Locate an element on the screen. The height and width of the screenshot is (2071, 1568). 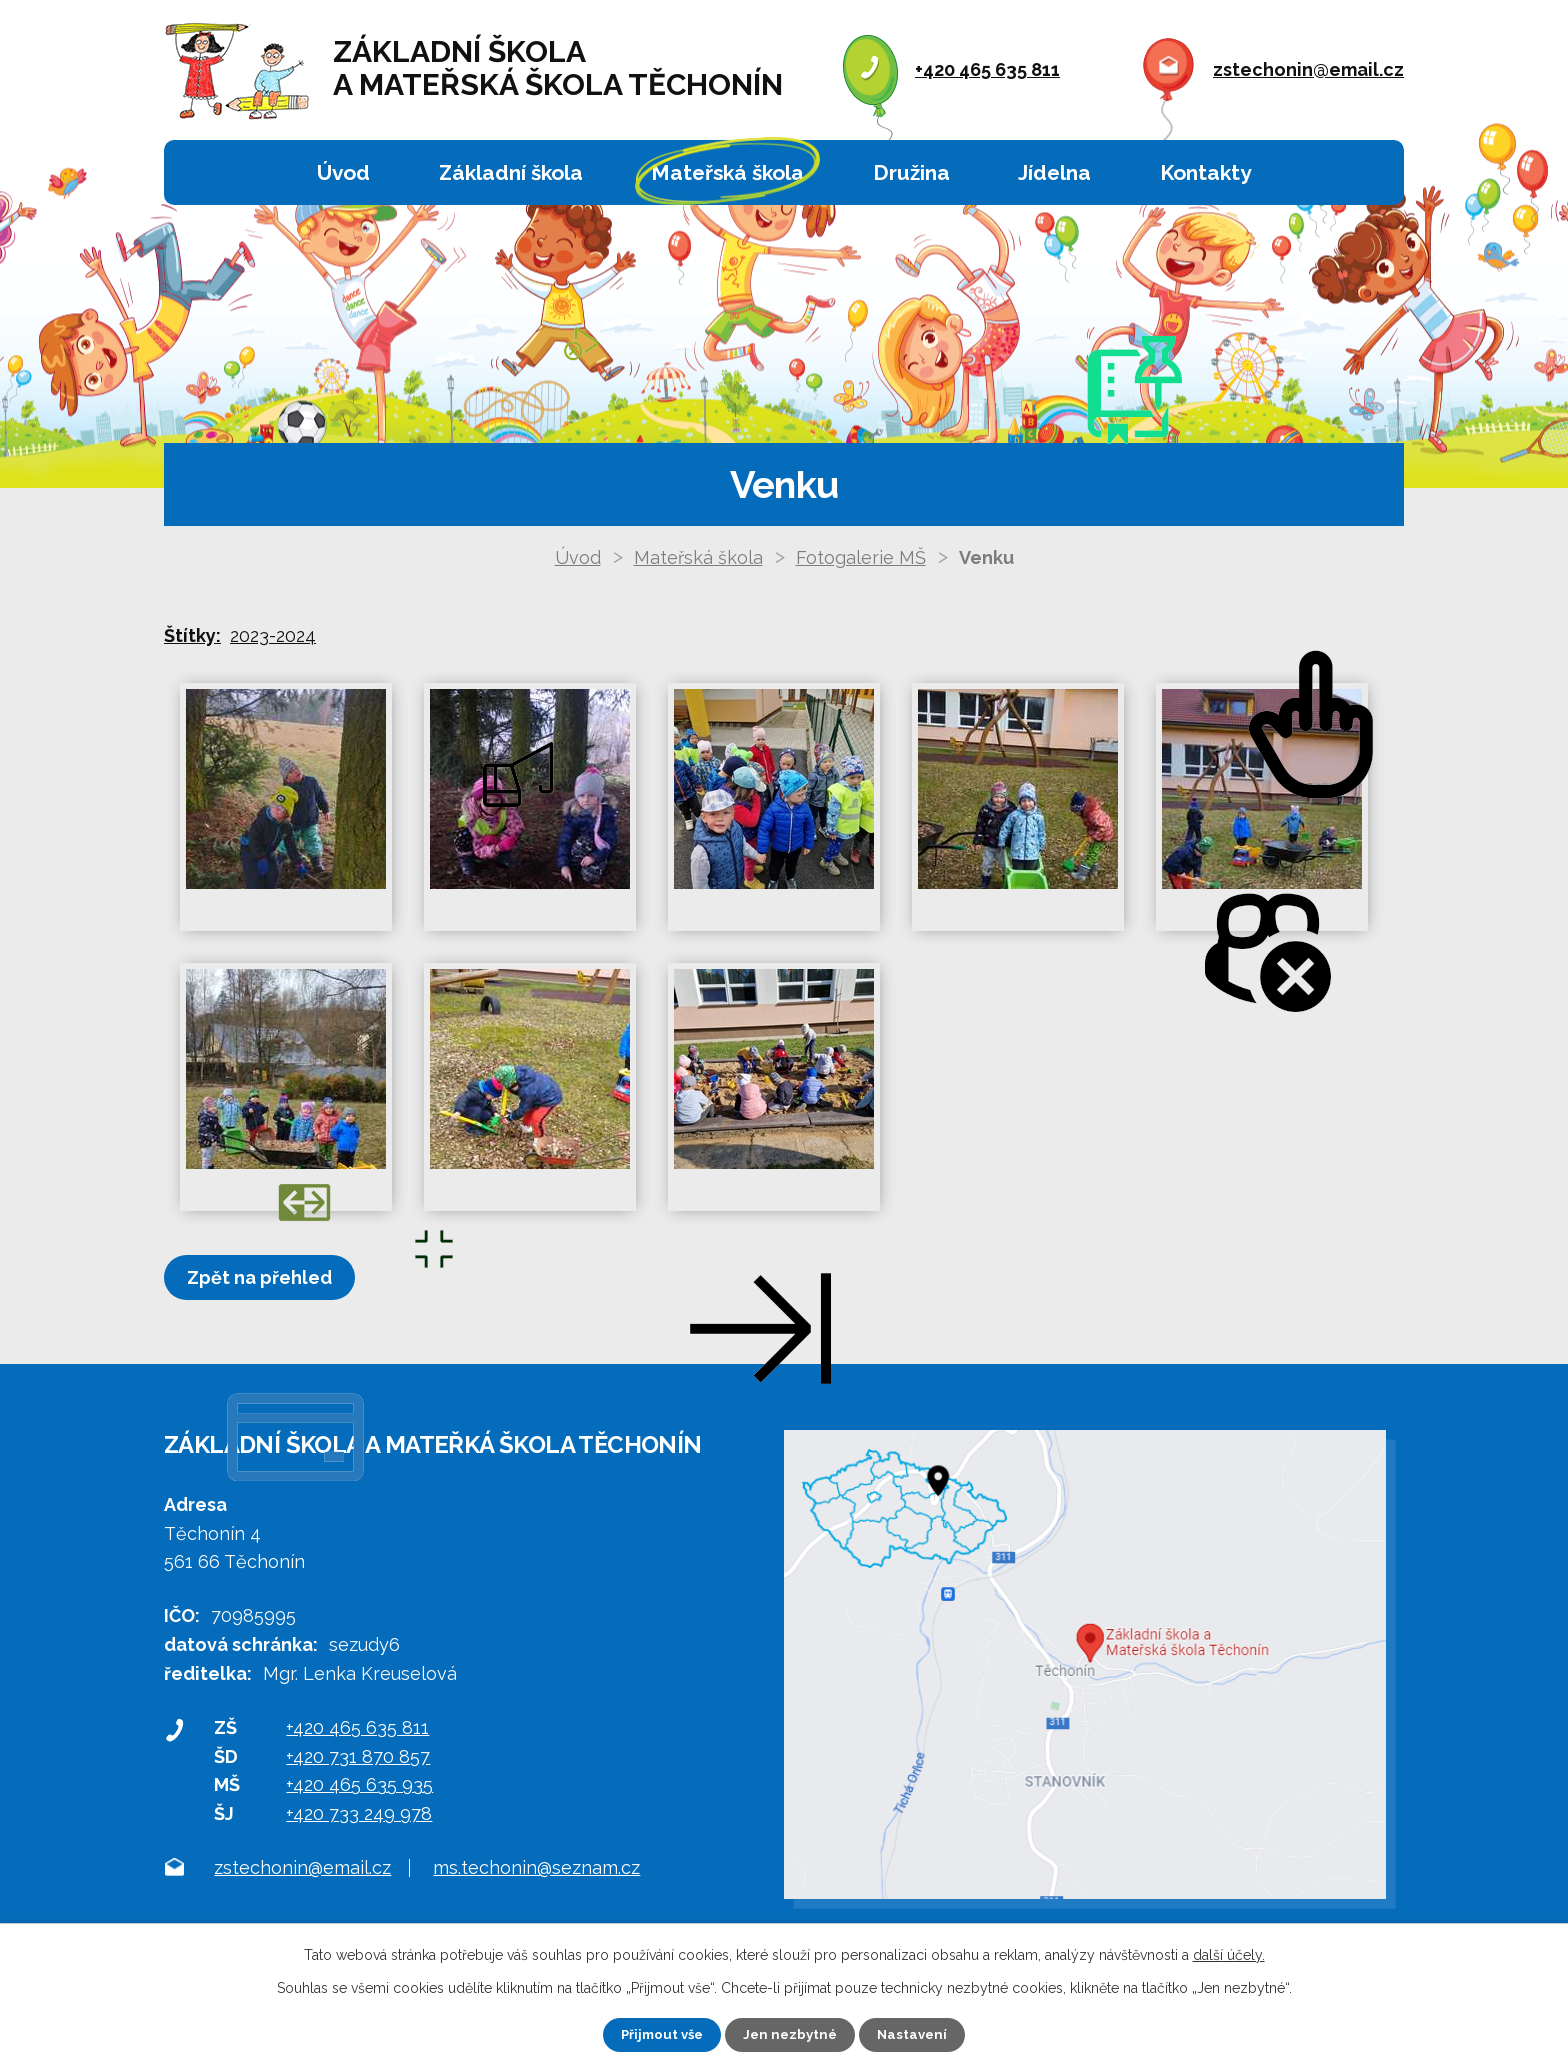
exit fullscreen mode is located at coordinates (434, 1249).